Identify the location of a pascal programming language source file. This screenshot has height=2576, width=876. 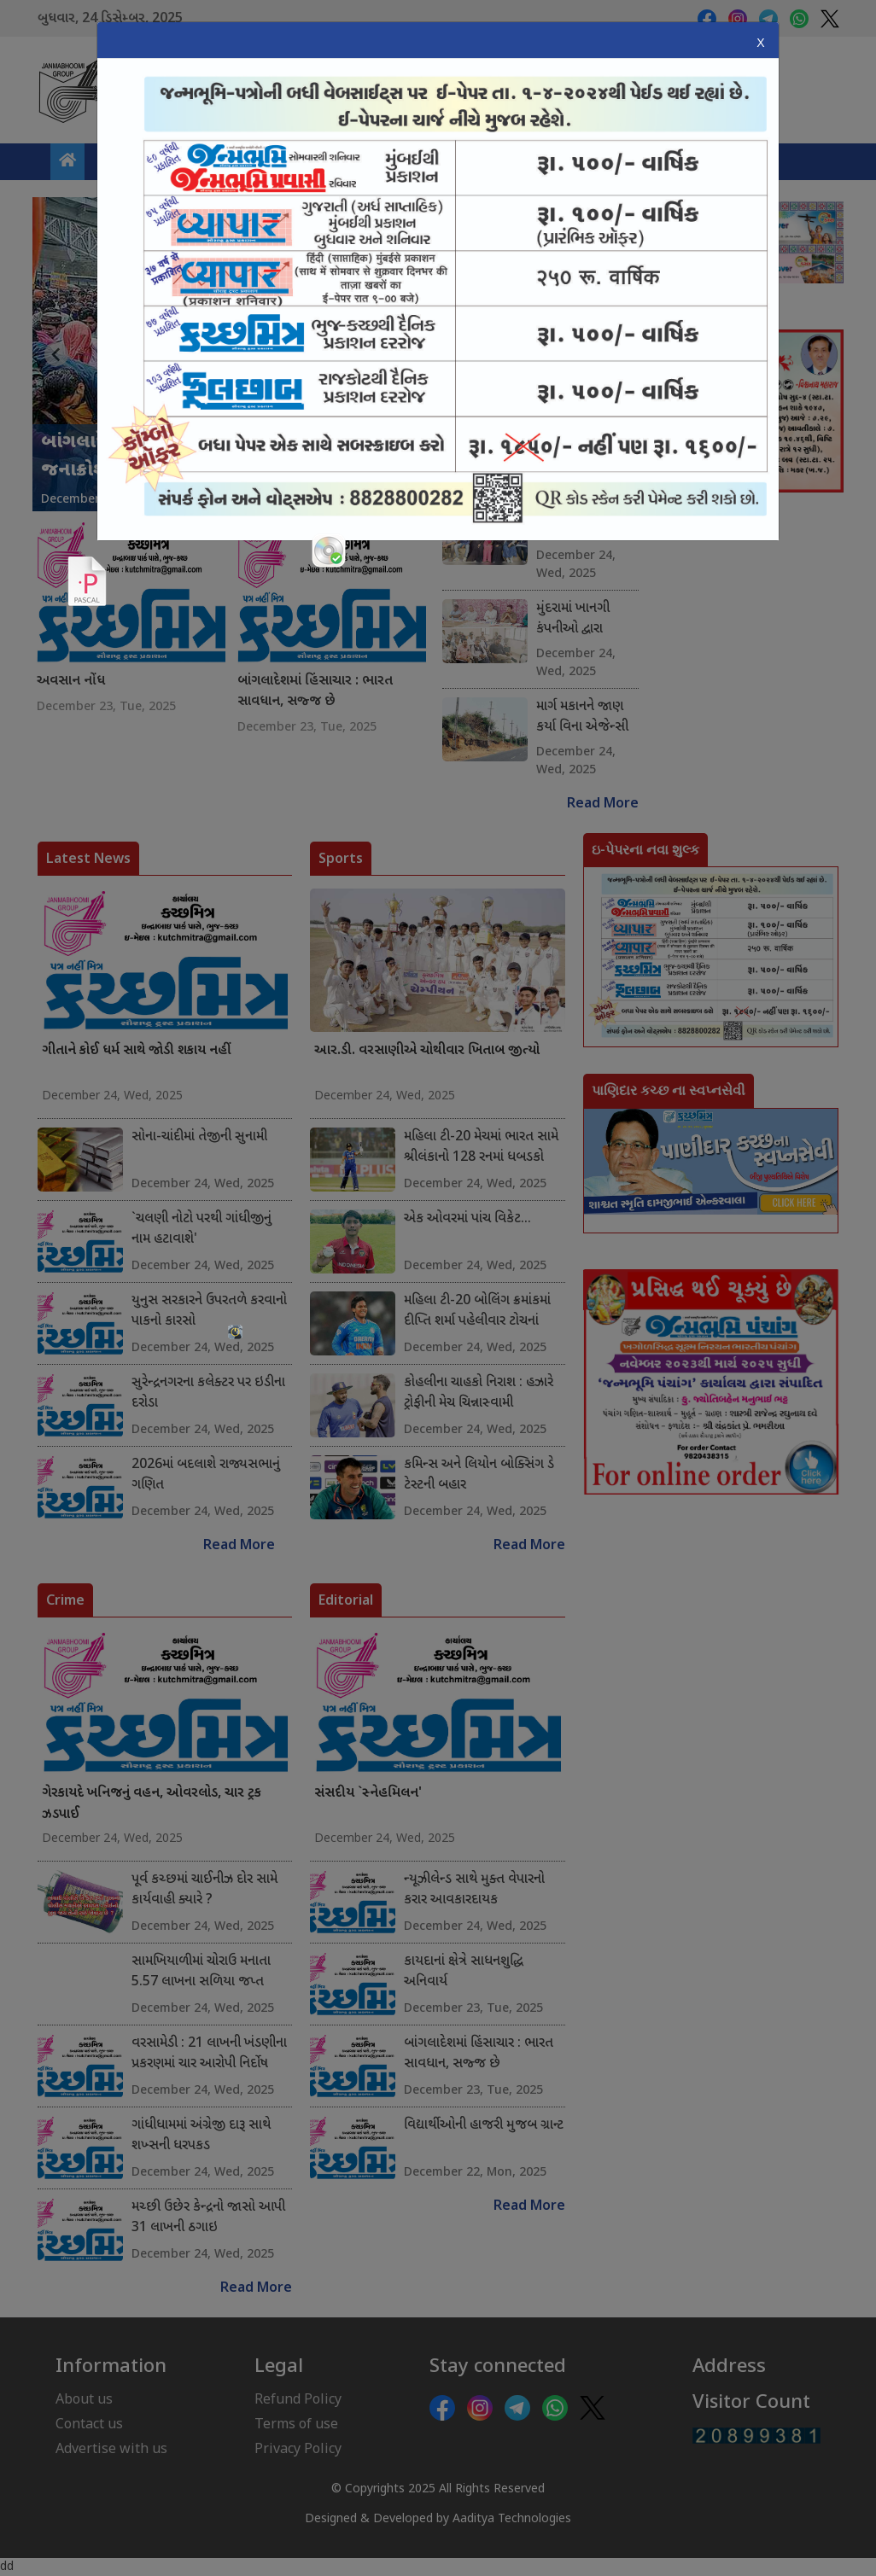
(87, 582).